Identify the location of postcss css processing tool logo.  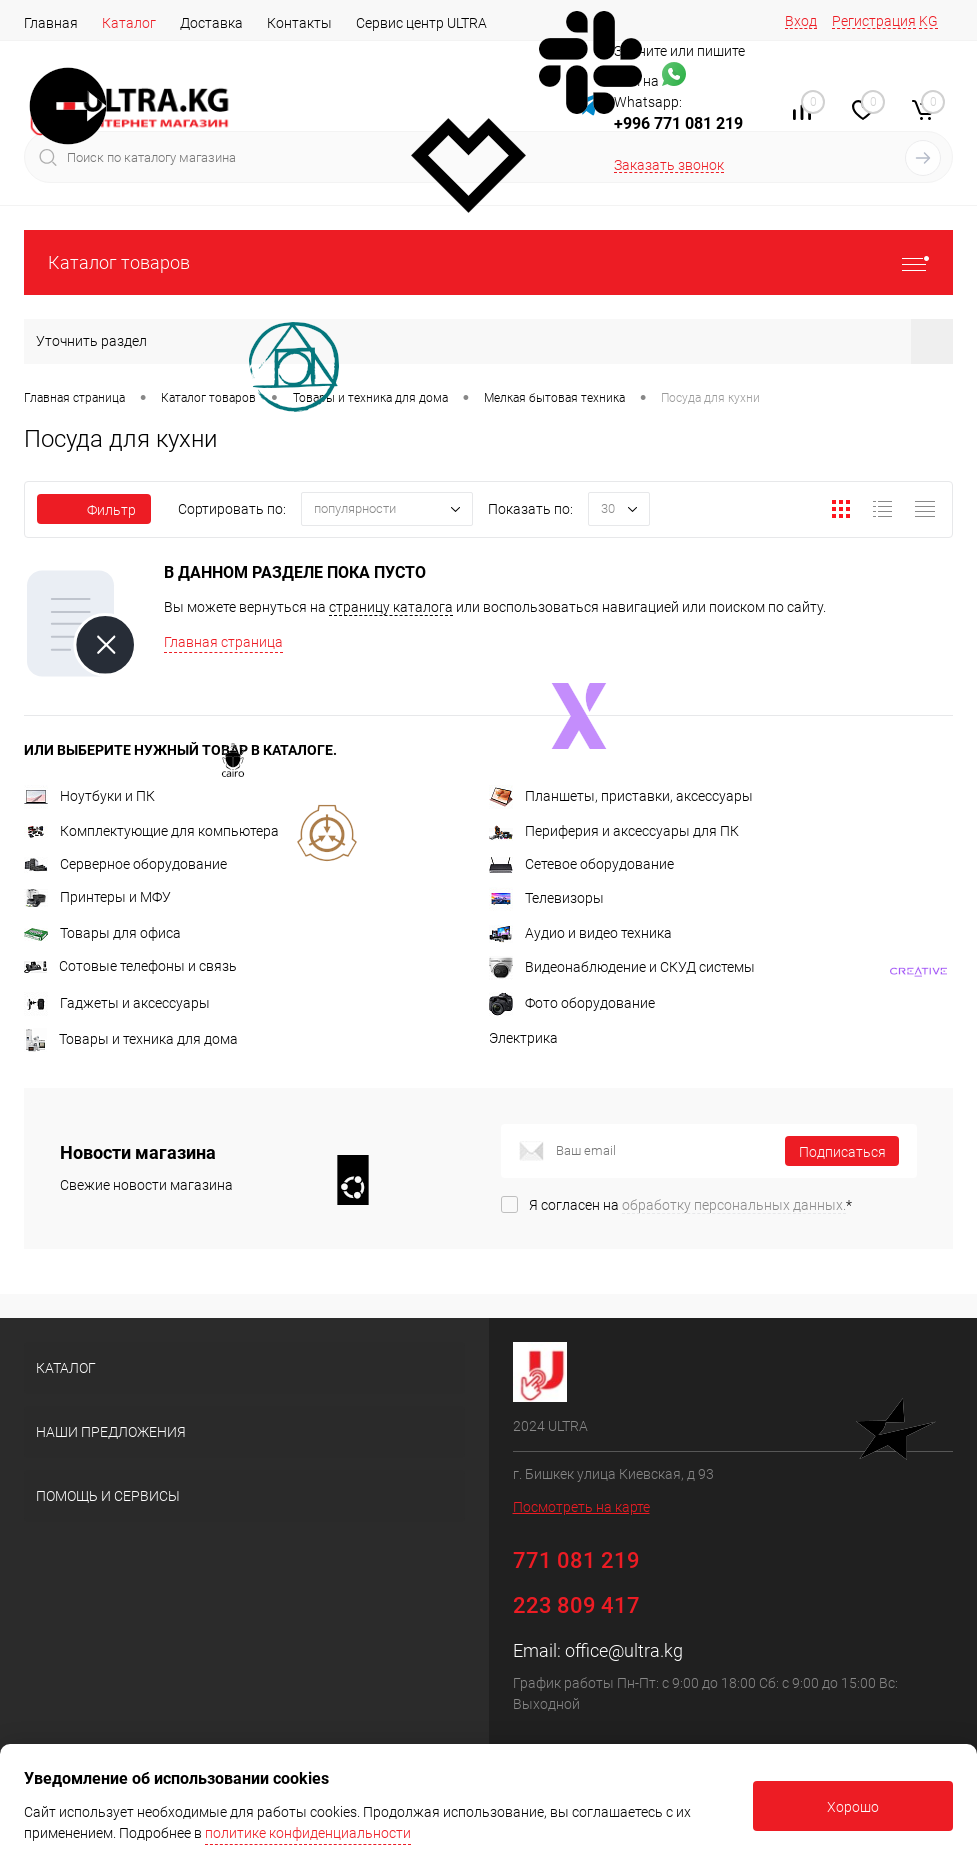
(294, 367).